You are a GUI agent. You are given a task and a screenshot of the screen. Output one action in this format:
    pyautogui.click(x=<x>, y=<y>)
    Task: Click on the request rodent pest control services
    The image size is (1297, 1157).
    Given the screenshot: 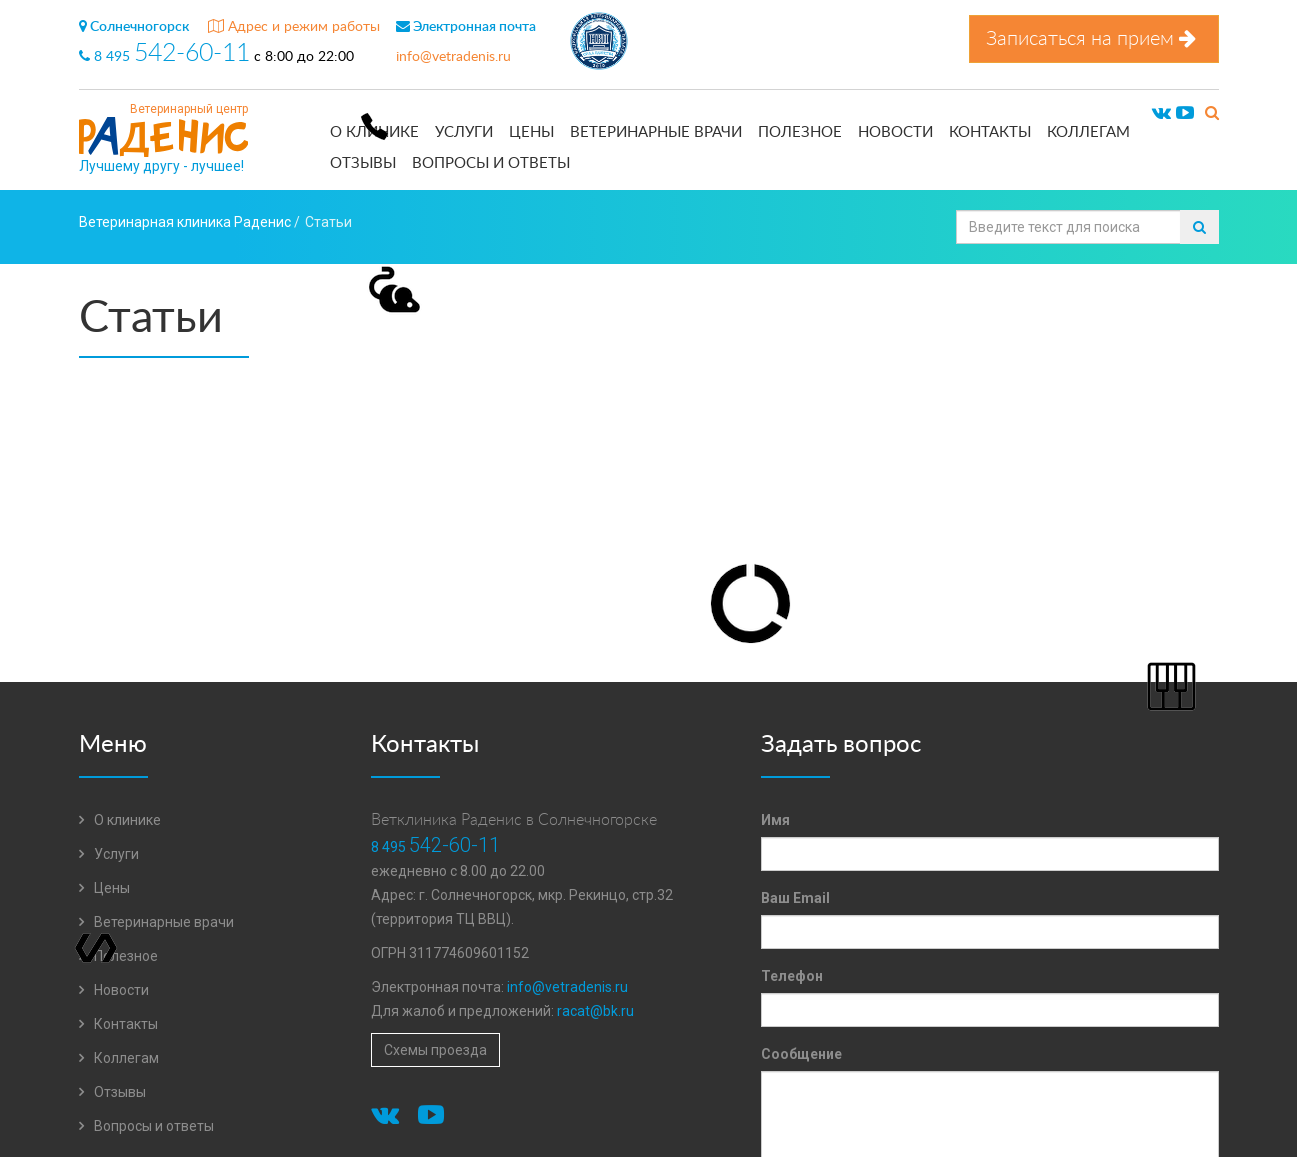 What is the action you would take?
    pyautogui.click(x=394, y=289)
    